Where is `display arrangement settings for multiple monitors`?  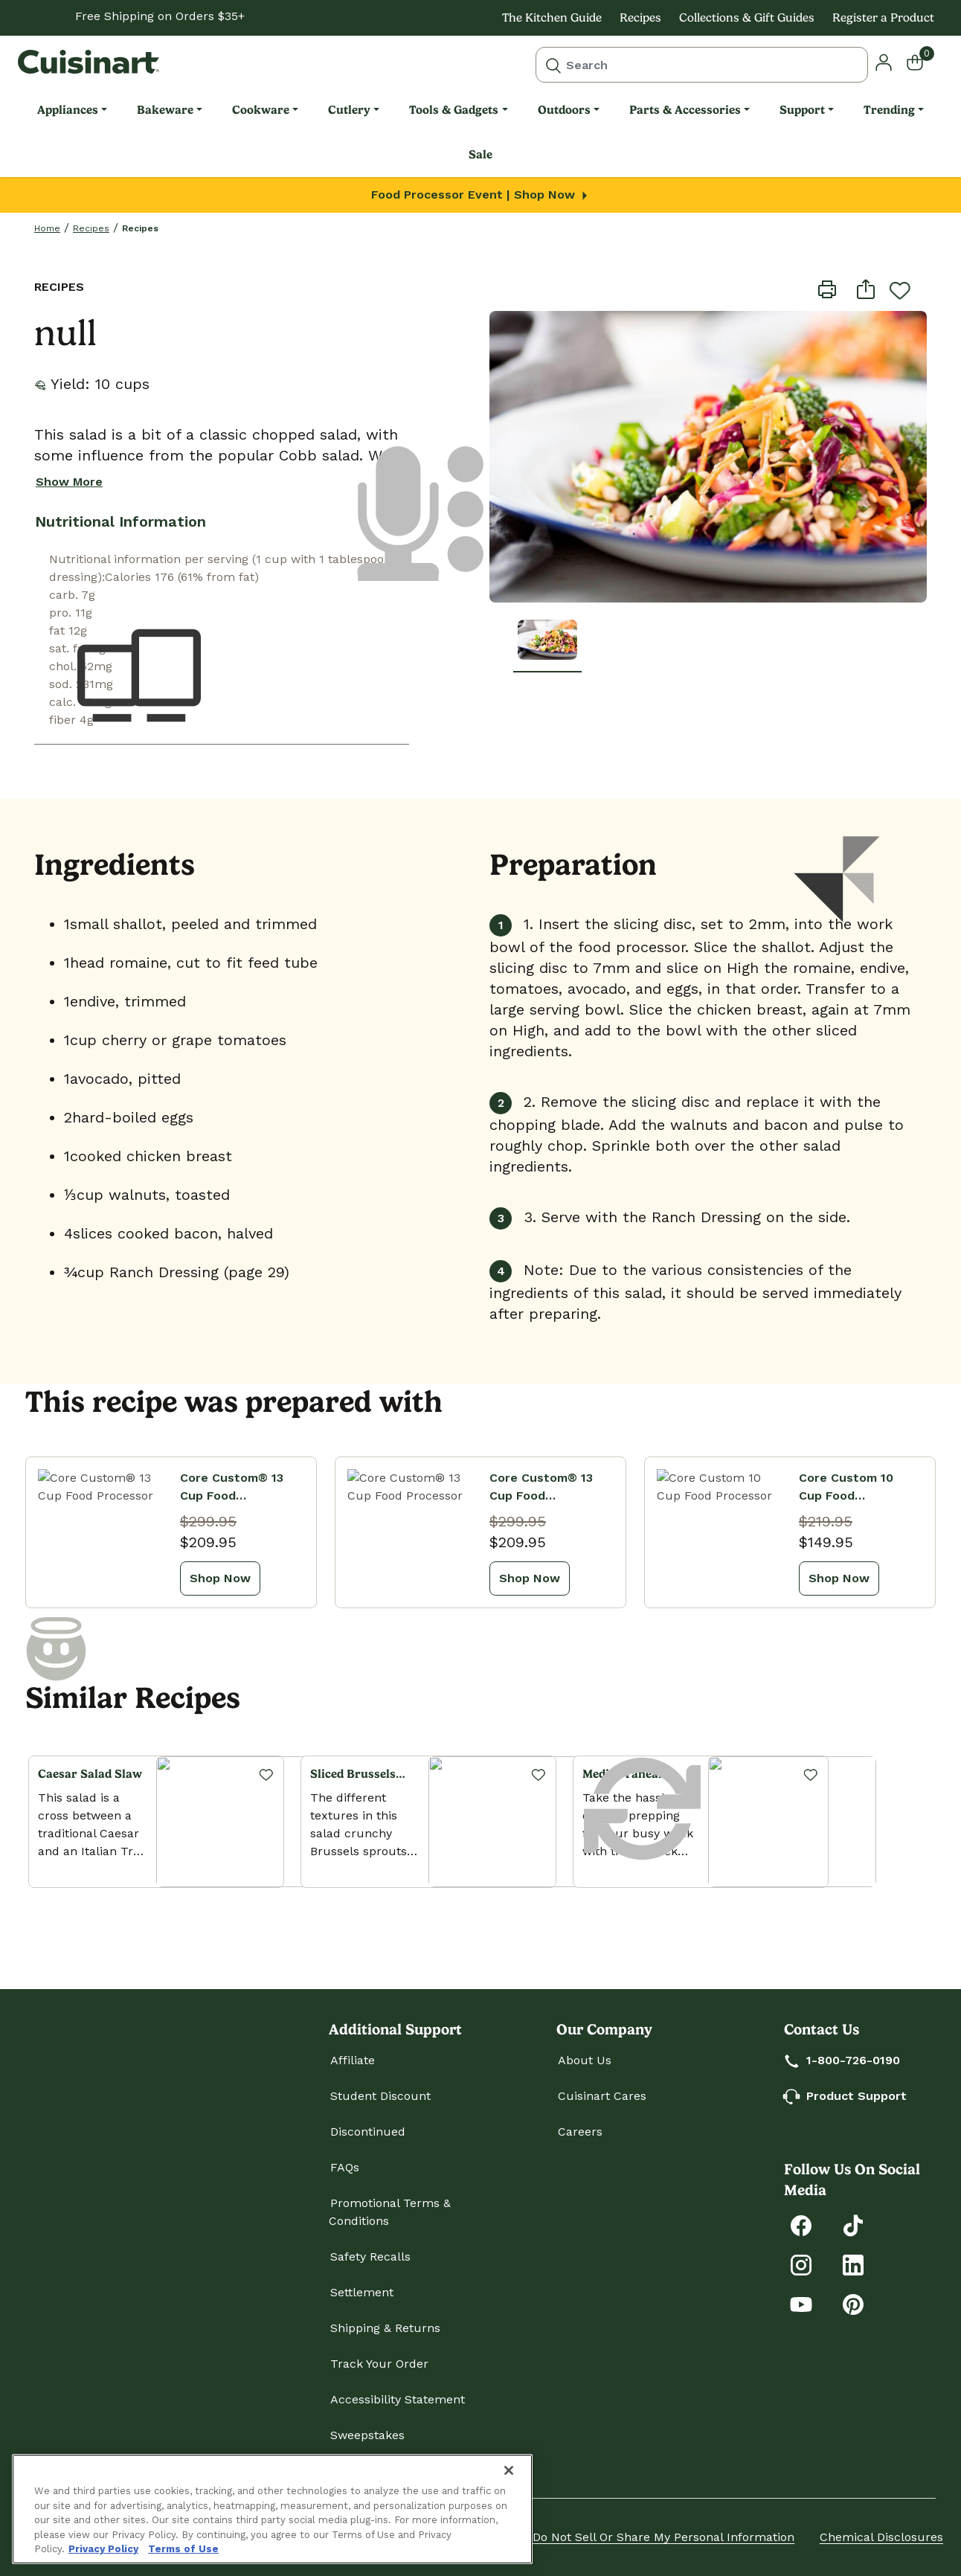 display arrangement settings for multiple monitors is located at coordinates (139, 675).